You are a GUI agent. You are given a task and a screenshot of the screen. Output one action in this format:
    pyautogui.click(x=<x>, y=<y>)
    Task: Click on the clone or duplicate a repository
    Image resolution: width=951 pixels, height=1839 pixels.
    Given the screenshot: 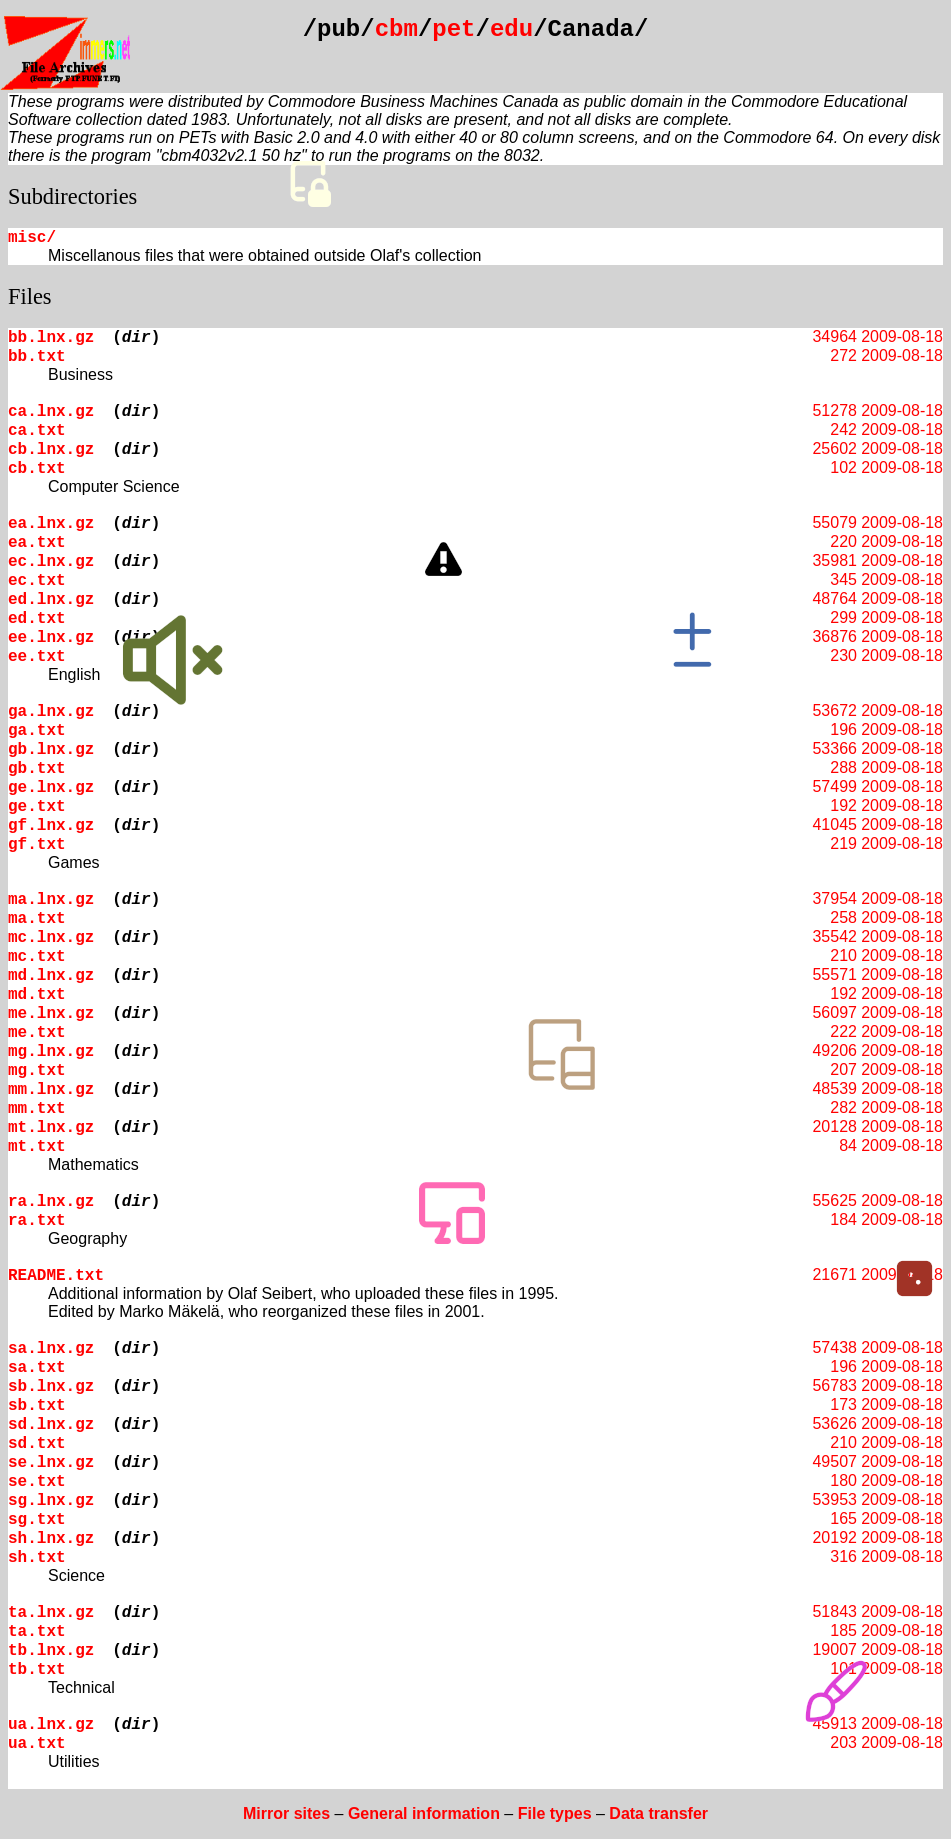 What is the action you would take?
    pyautogui.click(x=559, y=1054)
    